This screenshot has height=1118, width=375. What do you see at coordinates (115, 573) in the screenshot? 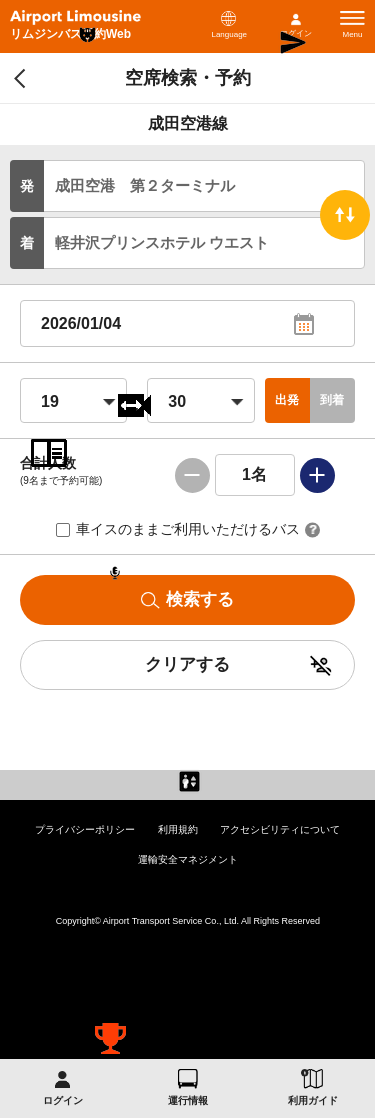
I see `tap to record audio or voice message` at bounding box center [115, 573].